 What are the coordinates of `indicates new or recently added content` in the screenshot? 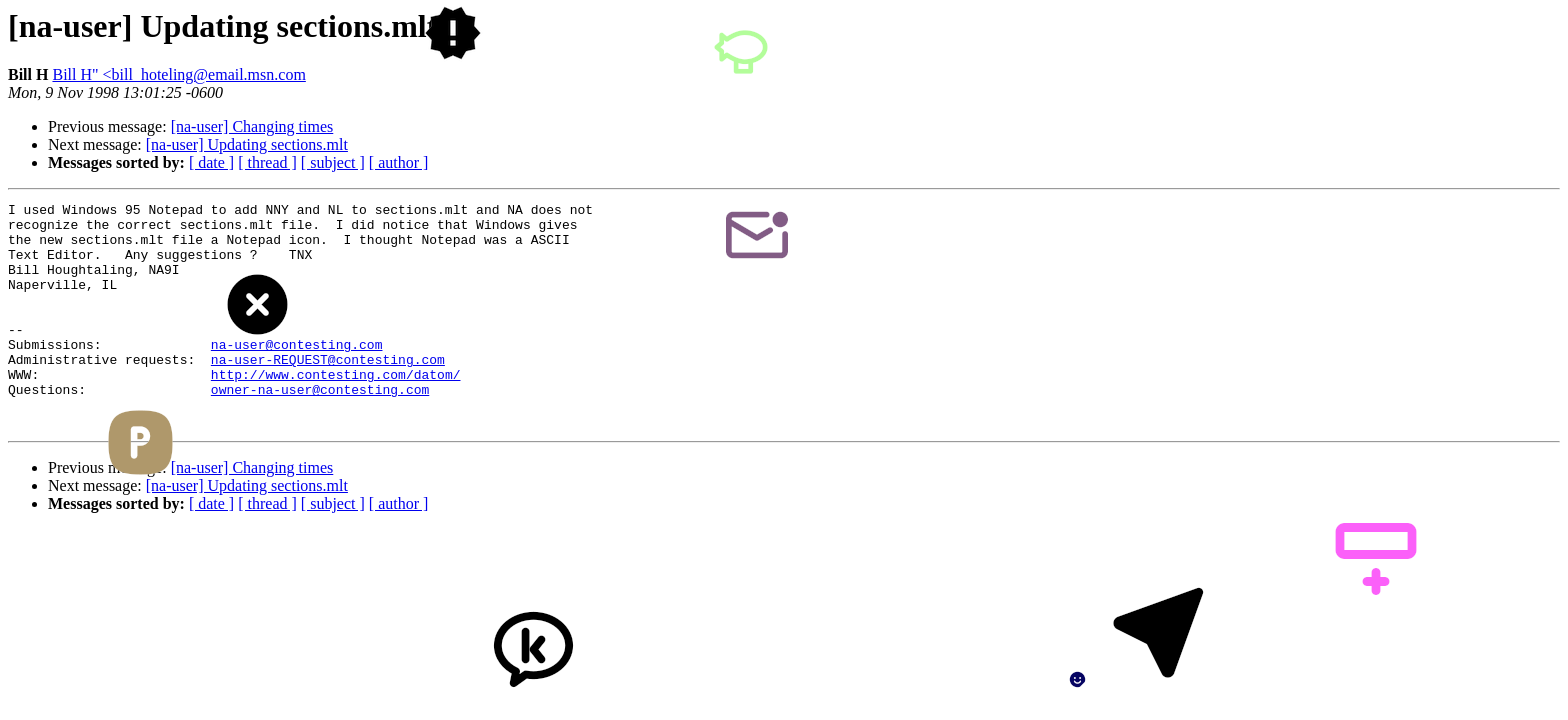 It's located at (453, 33).